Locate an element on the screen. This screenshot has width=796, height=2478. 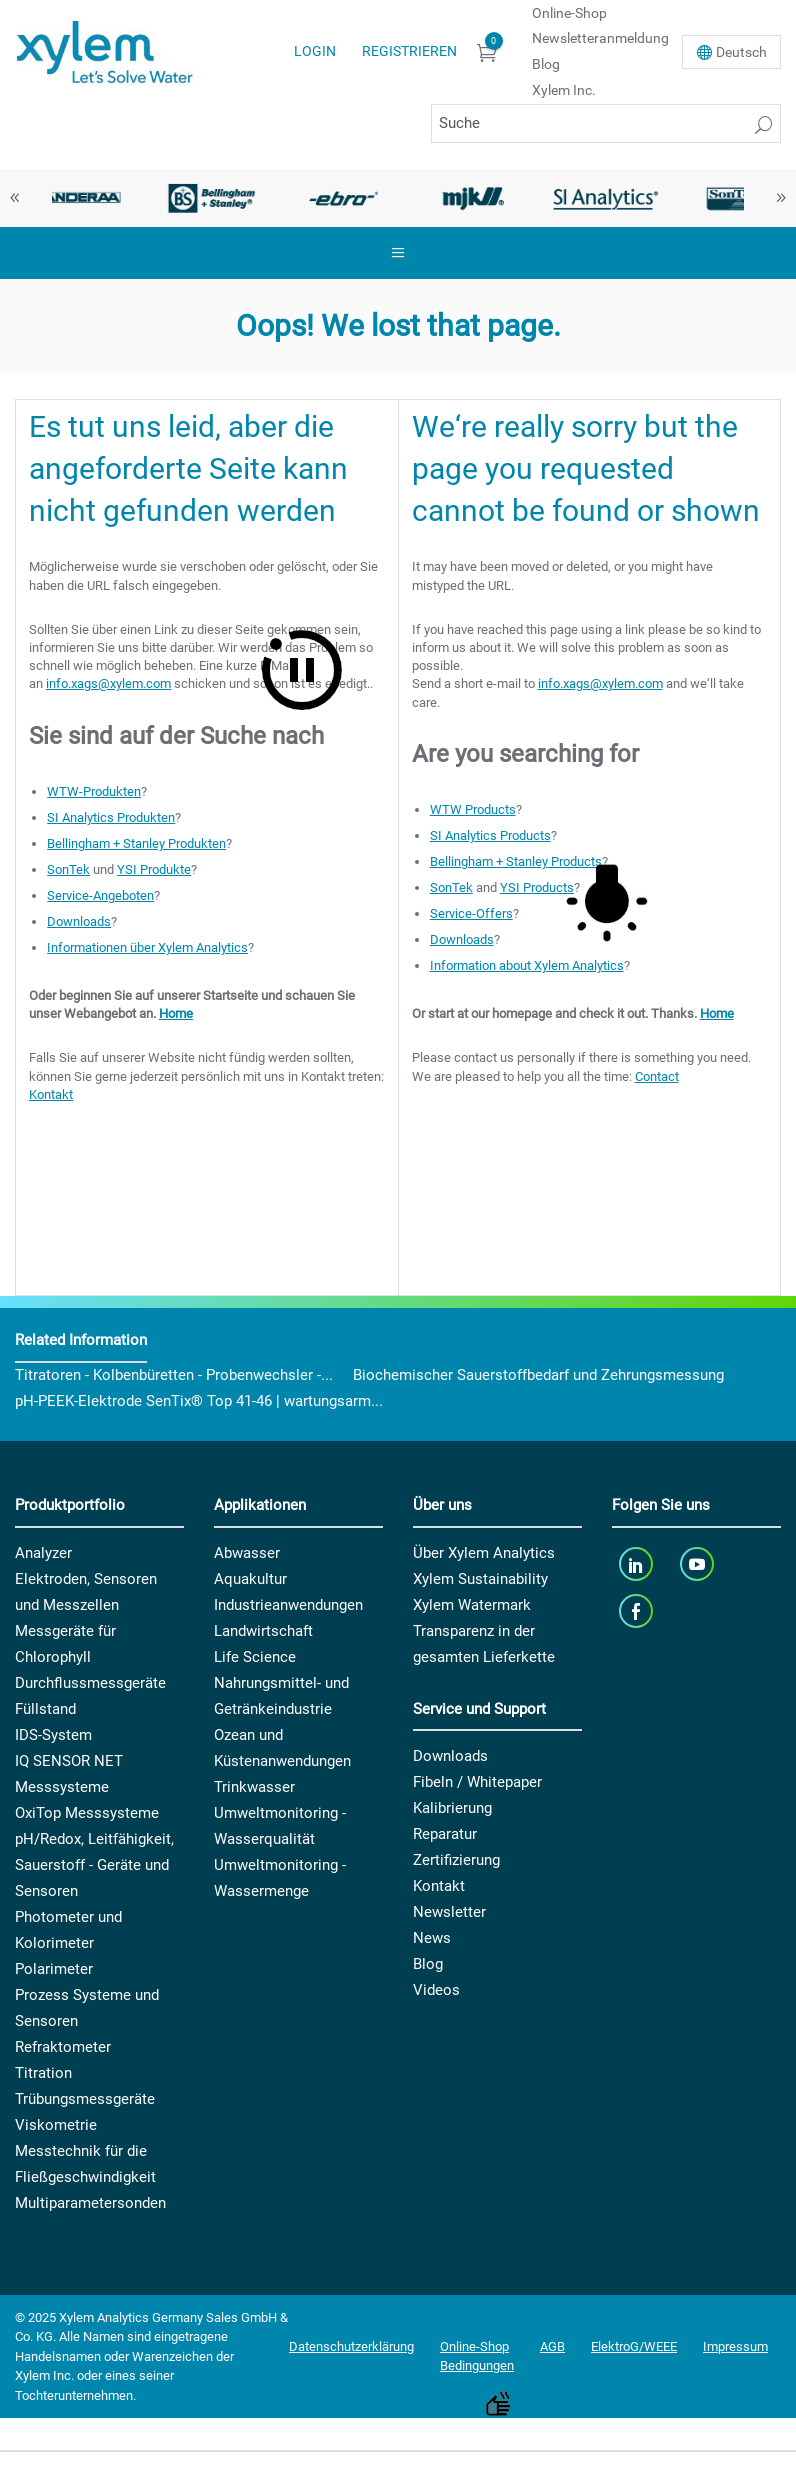
adjust incandescent light settings is located at coordinates (607, 901).